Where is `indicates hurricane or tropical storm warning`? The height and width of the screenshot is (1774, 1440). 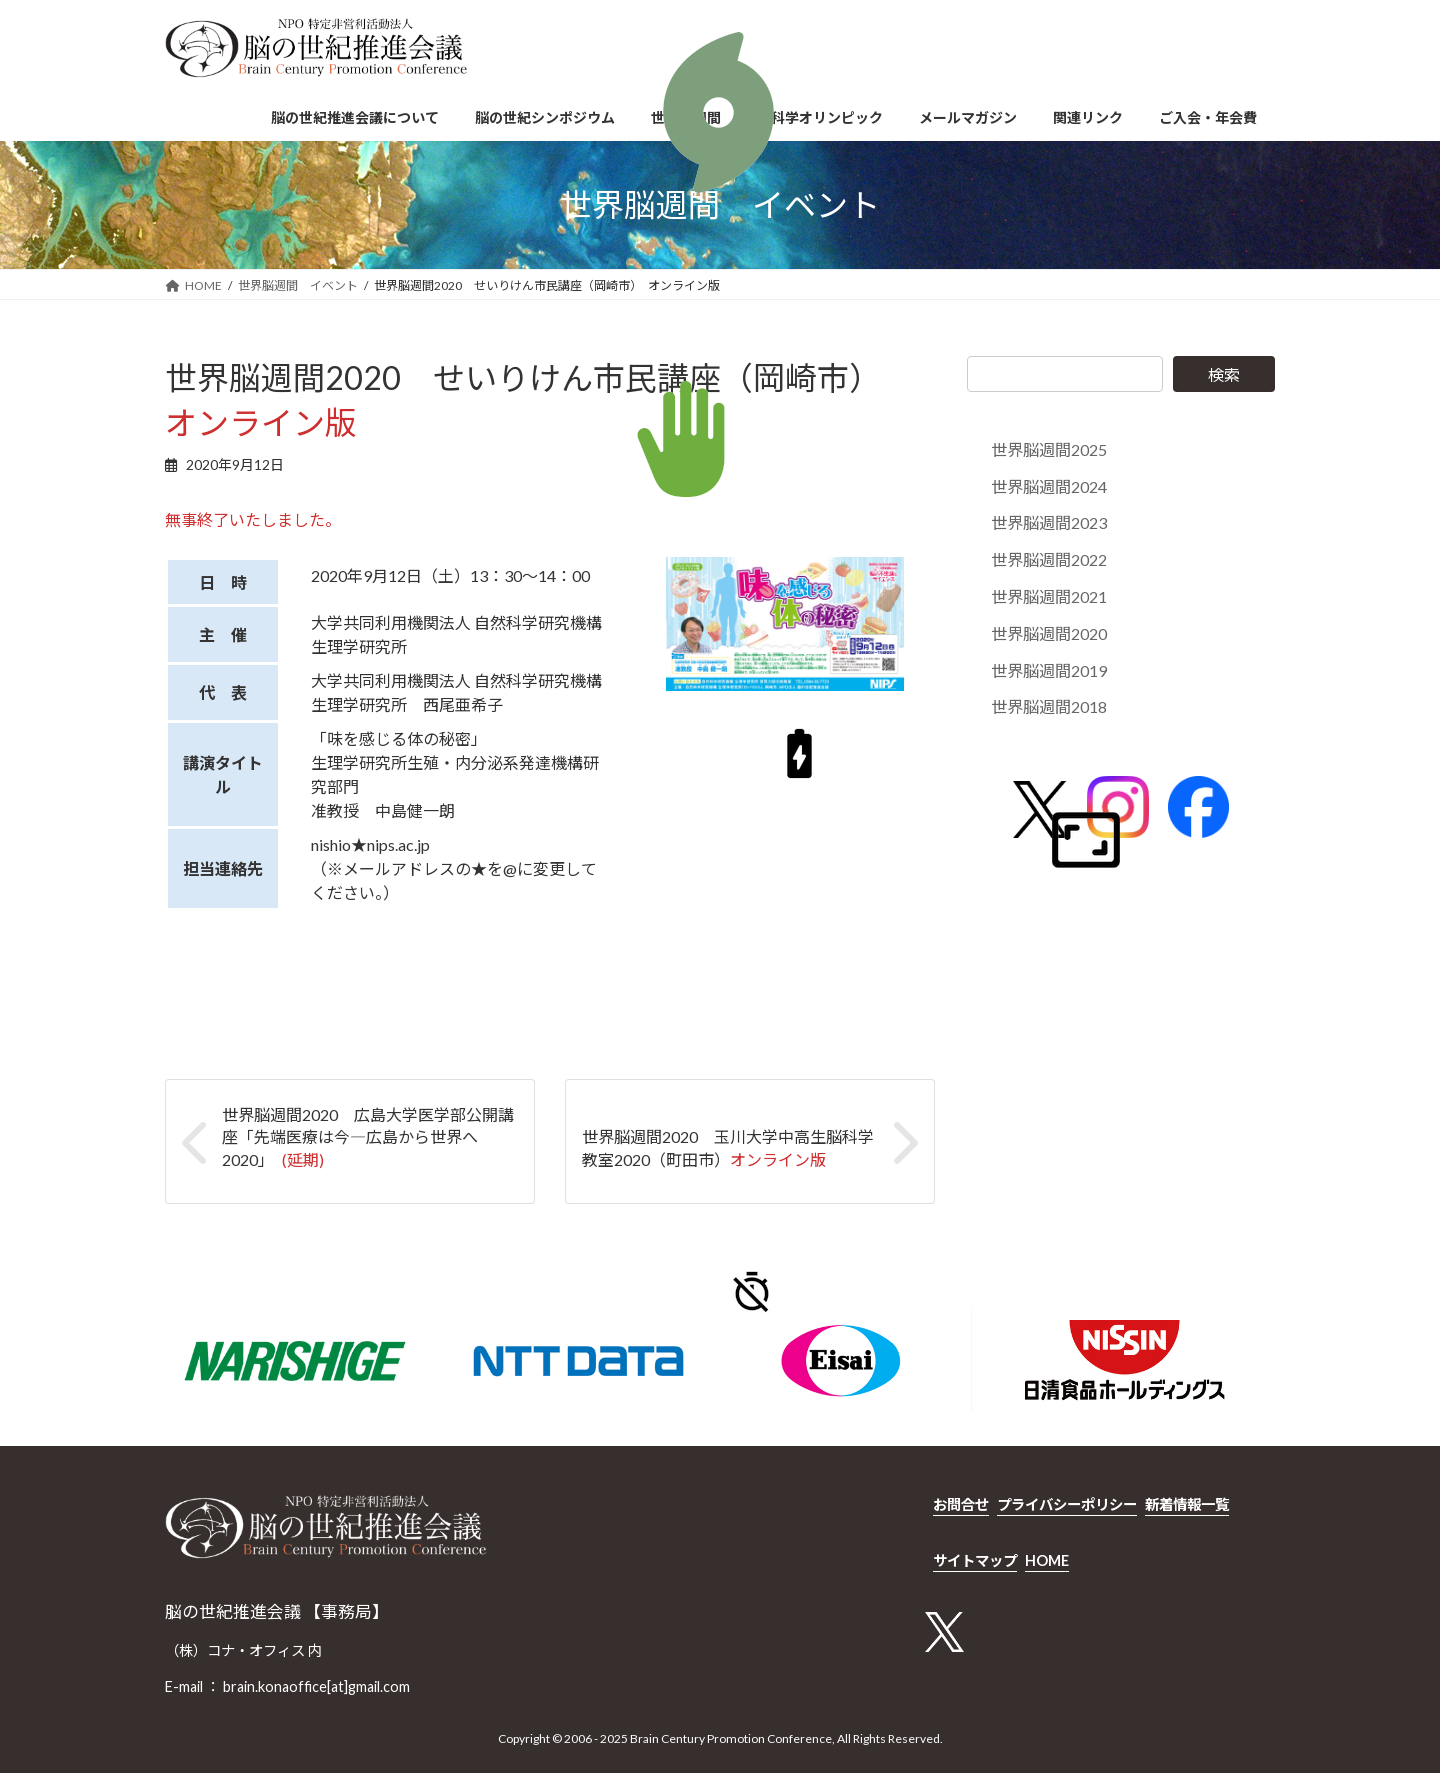
indicates hurricane or tropical storm warning is located at coordinates (718, 112).